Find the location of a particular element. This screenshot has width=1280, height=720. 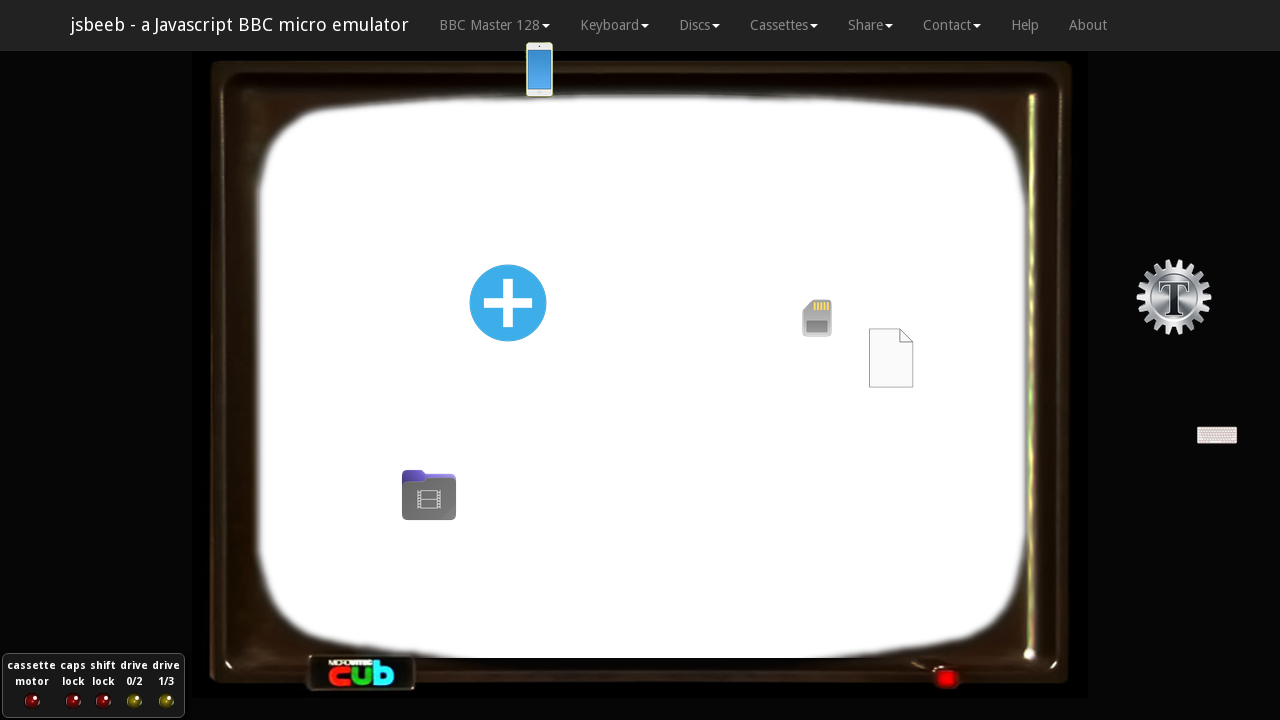

indicates a newly added item or file is located at coordinates (508, 303).